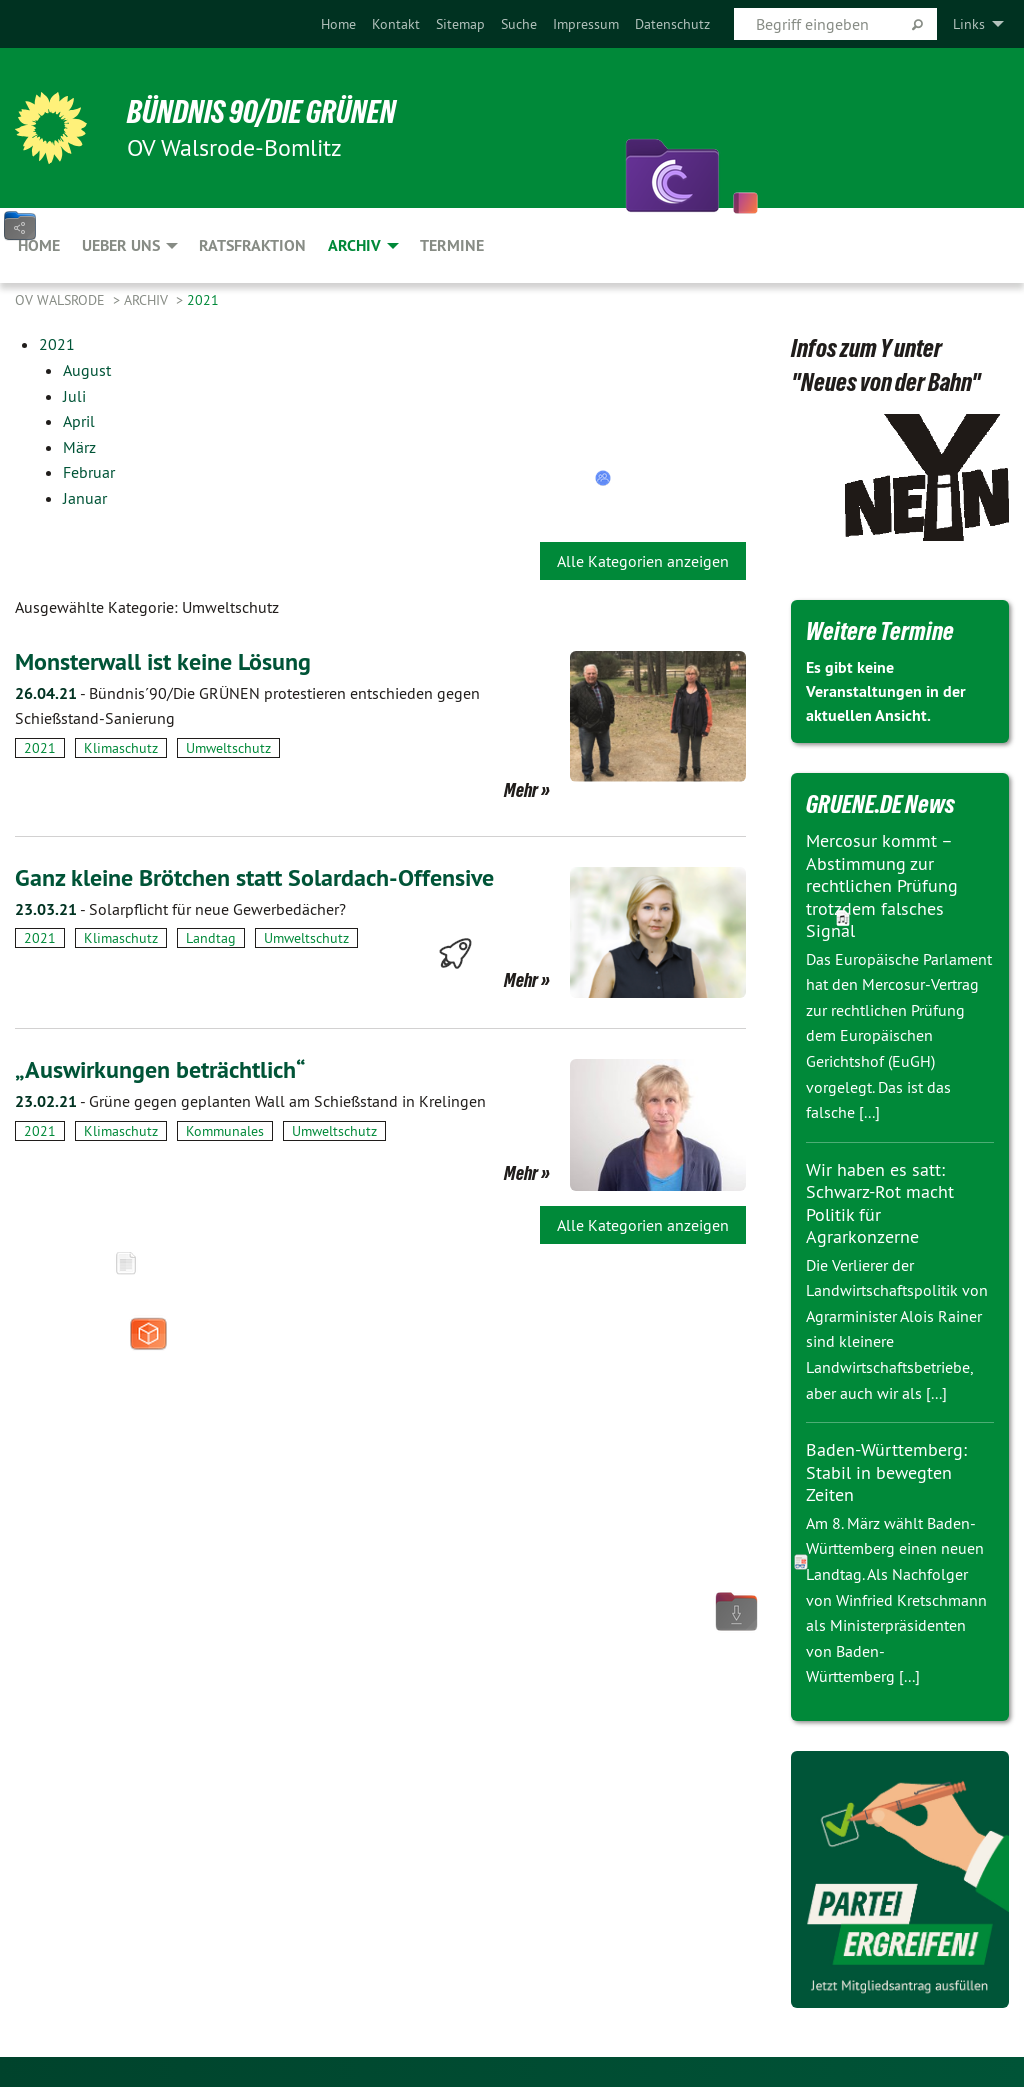 This screenshot has width=1024, height=2087. Describe the element at coordinates (843, 918) in the screenshot. I see `an iMelody audio file` at that location.